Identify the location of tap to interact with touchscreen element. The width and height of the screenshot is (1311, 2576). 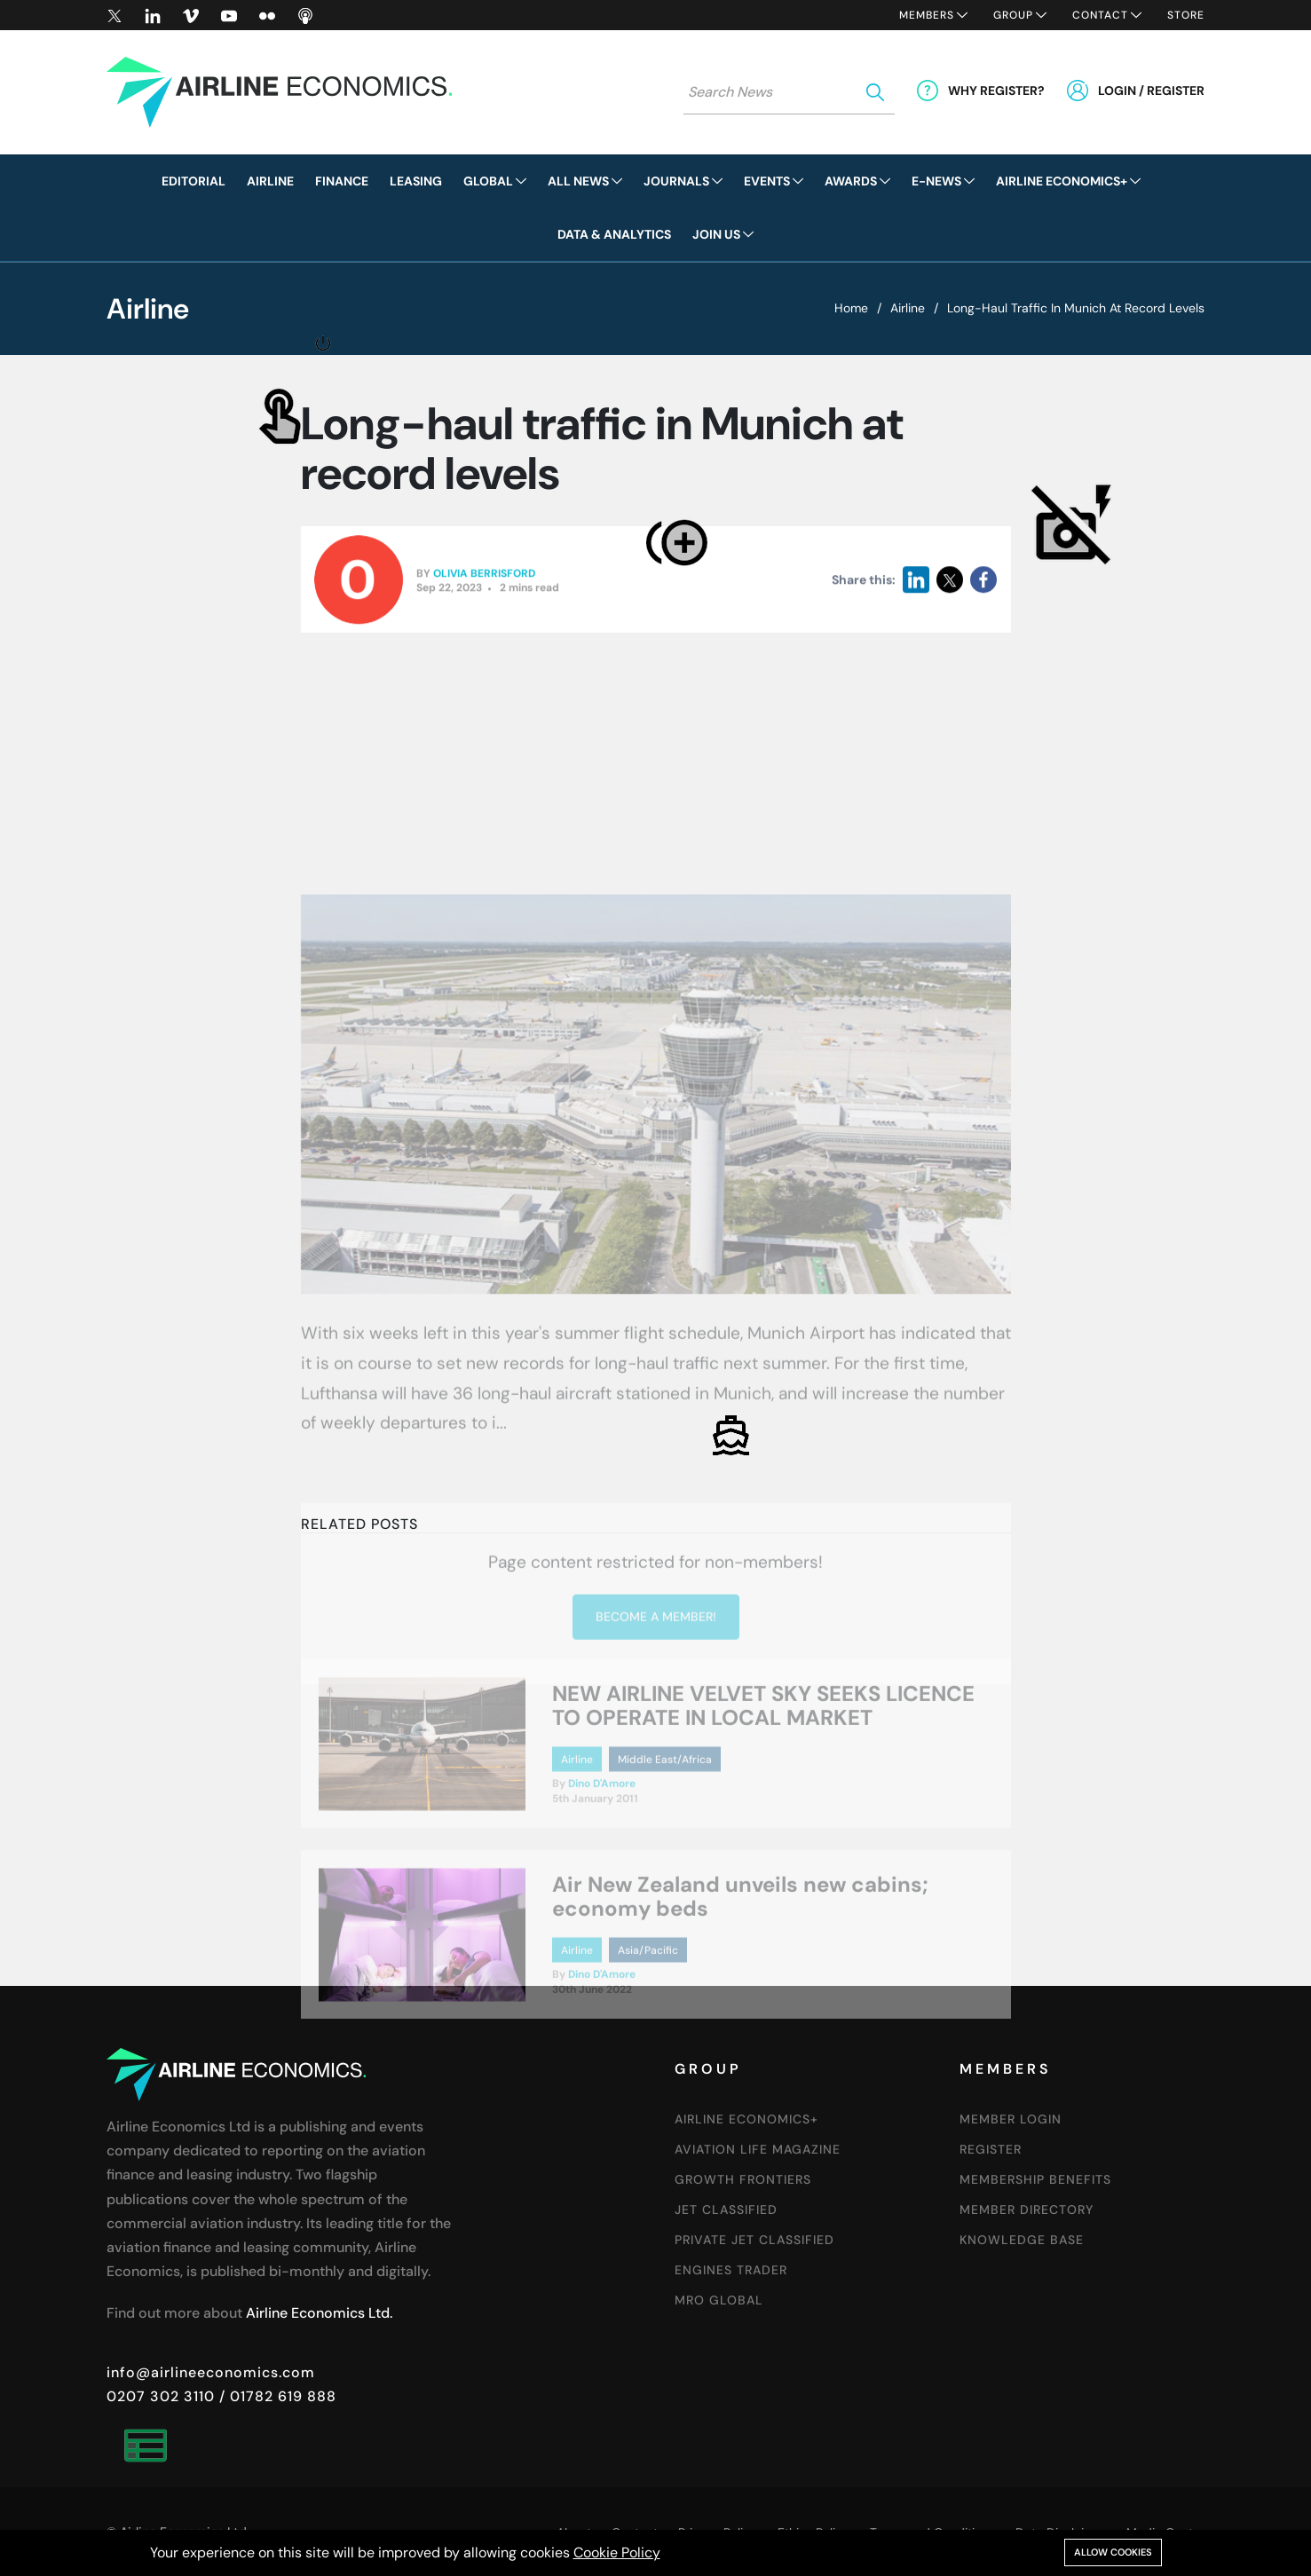
(280, 417).